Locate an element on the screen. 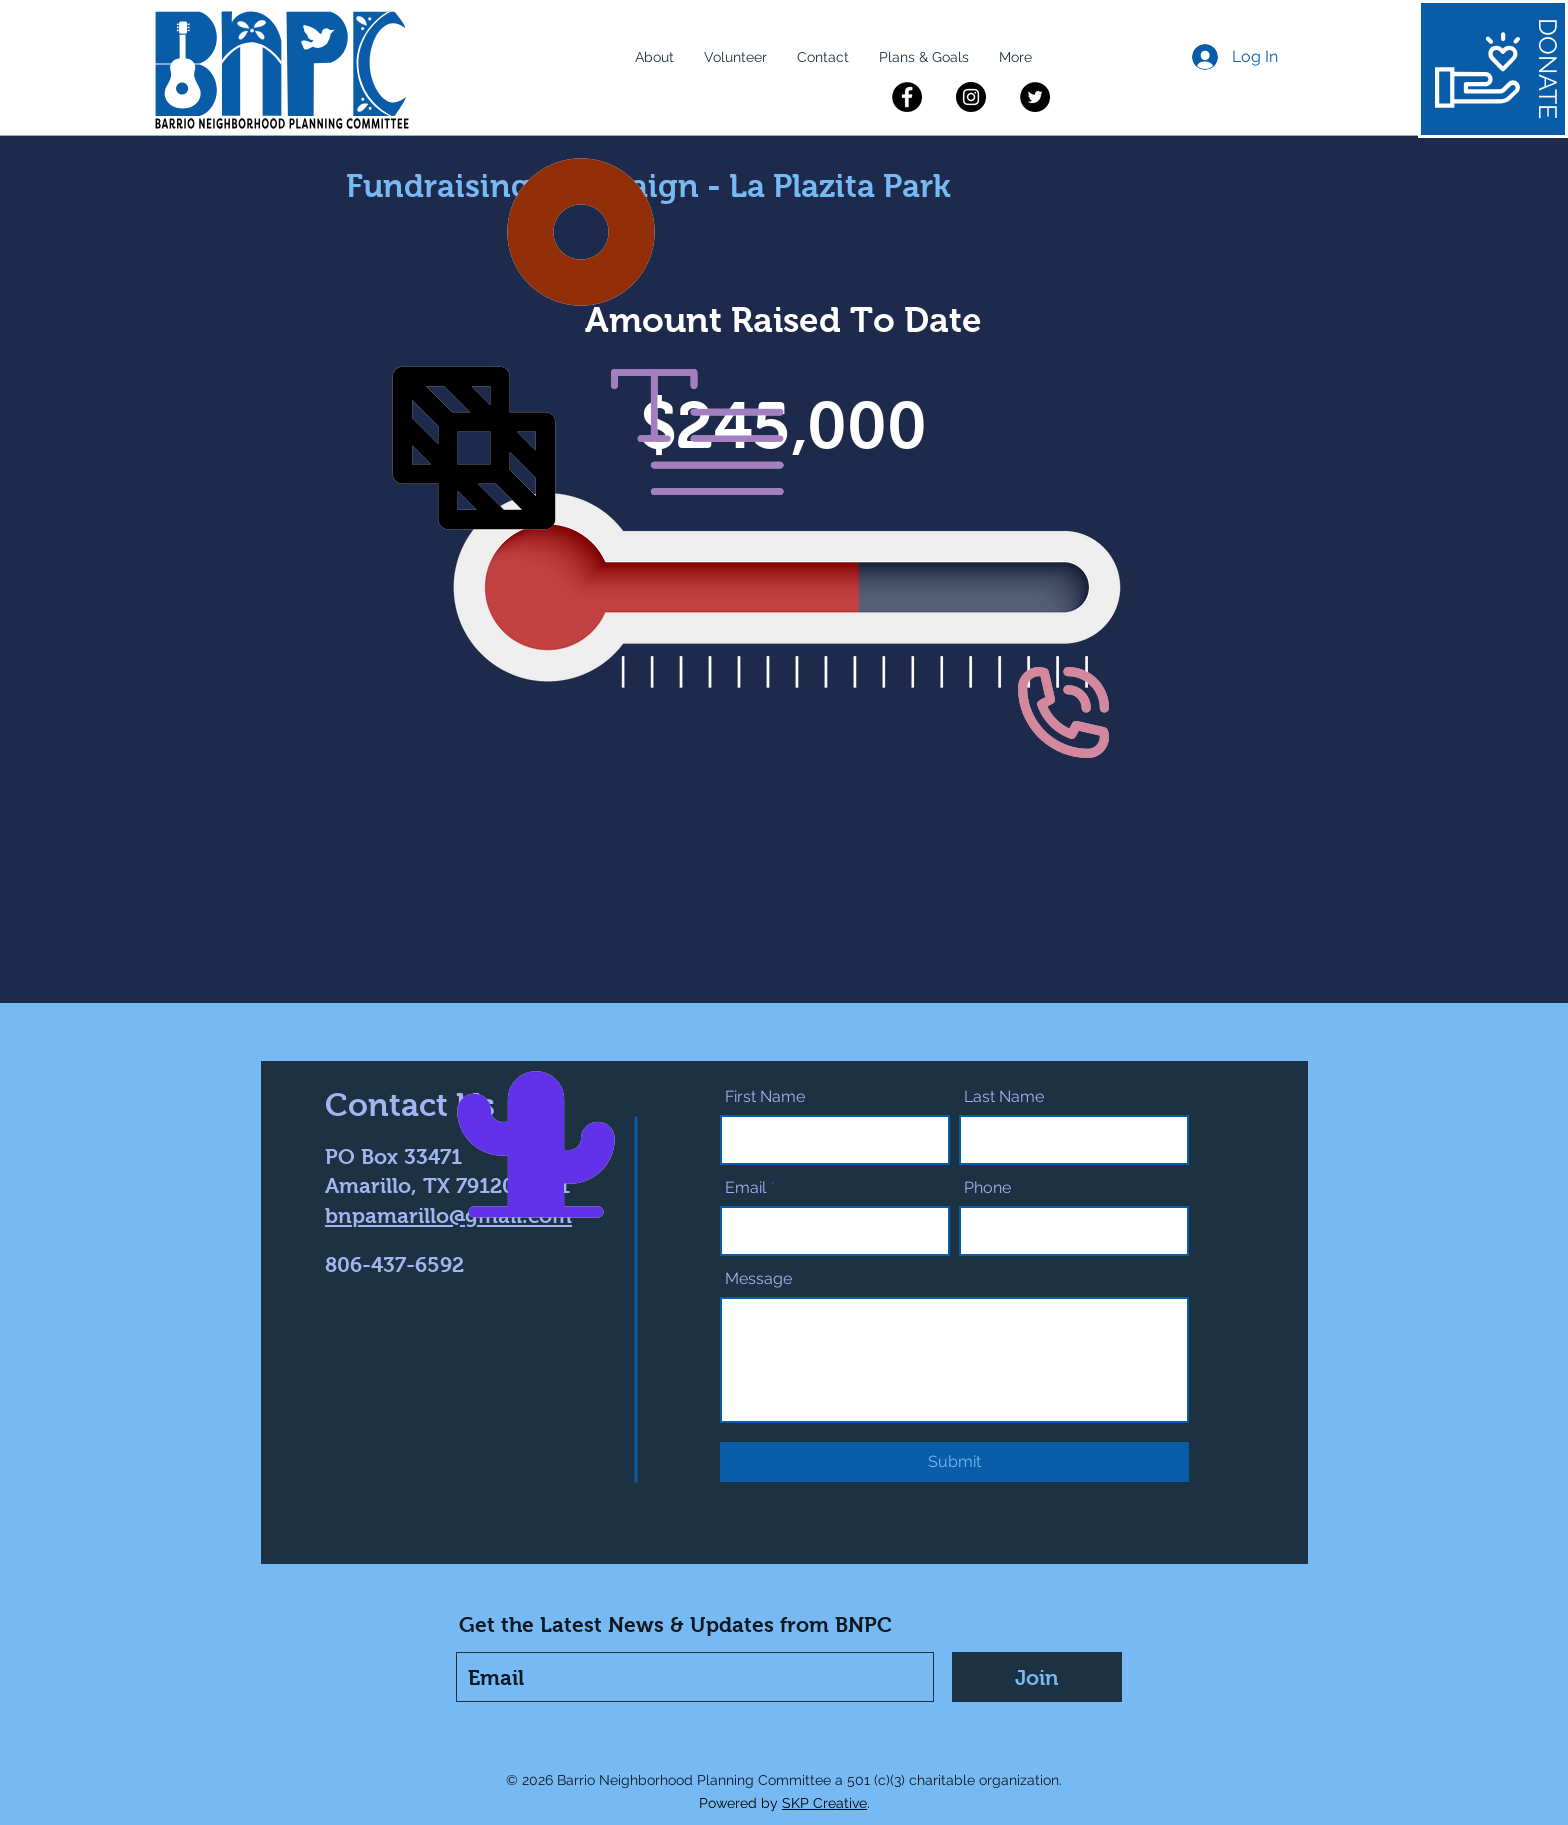 The width and height of the screenshot is (1568, 1825). read new york times article is located at coordinates (694, 432).